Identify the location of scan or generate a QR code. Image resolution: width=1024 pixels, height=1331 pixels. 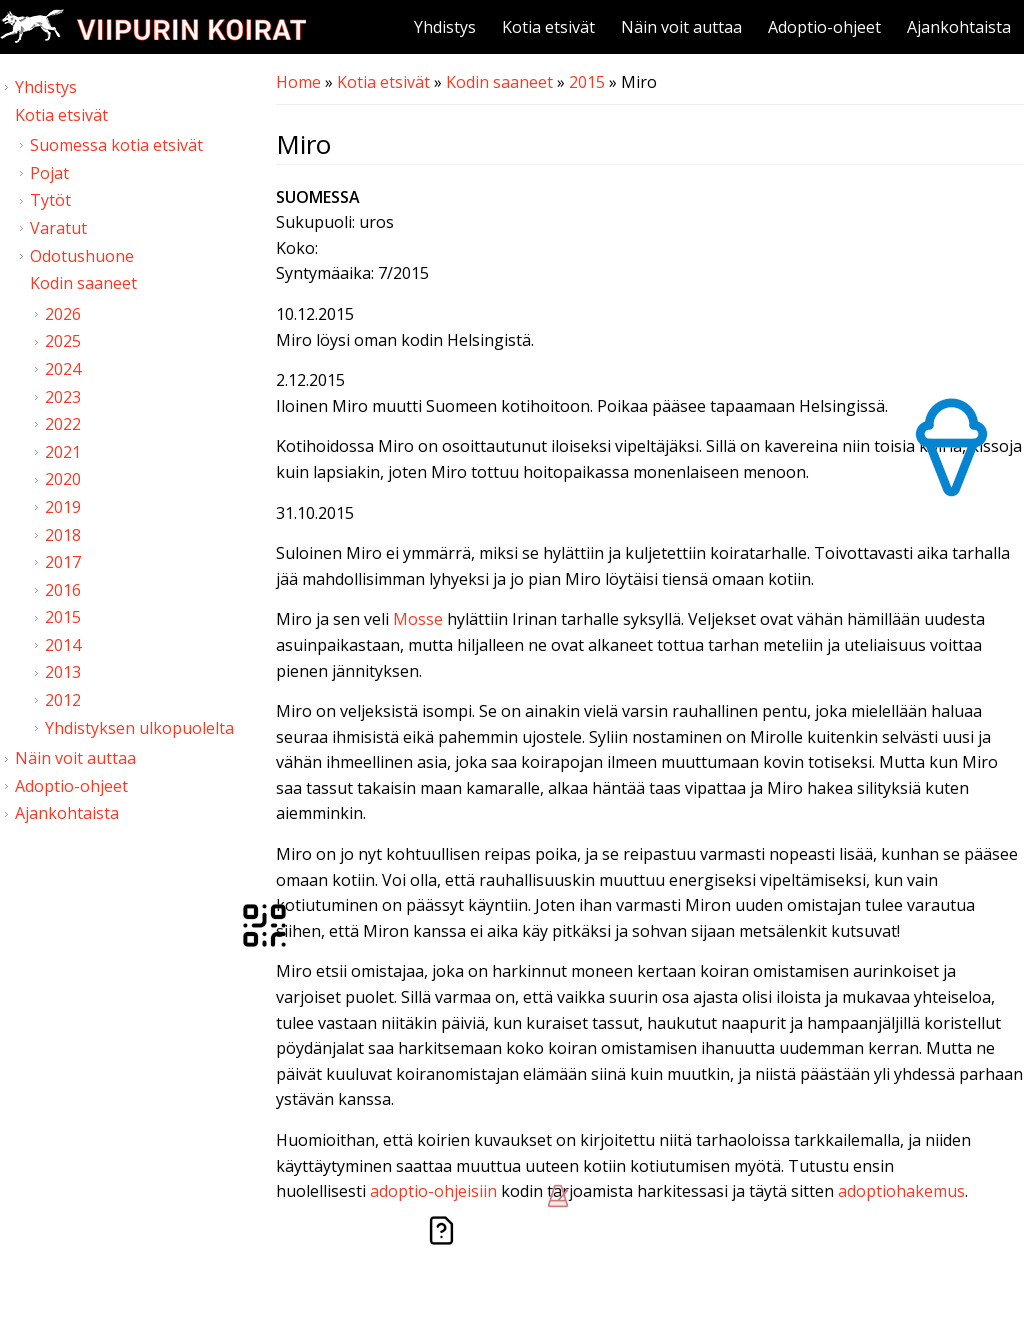
(264, 925).